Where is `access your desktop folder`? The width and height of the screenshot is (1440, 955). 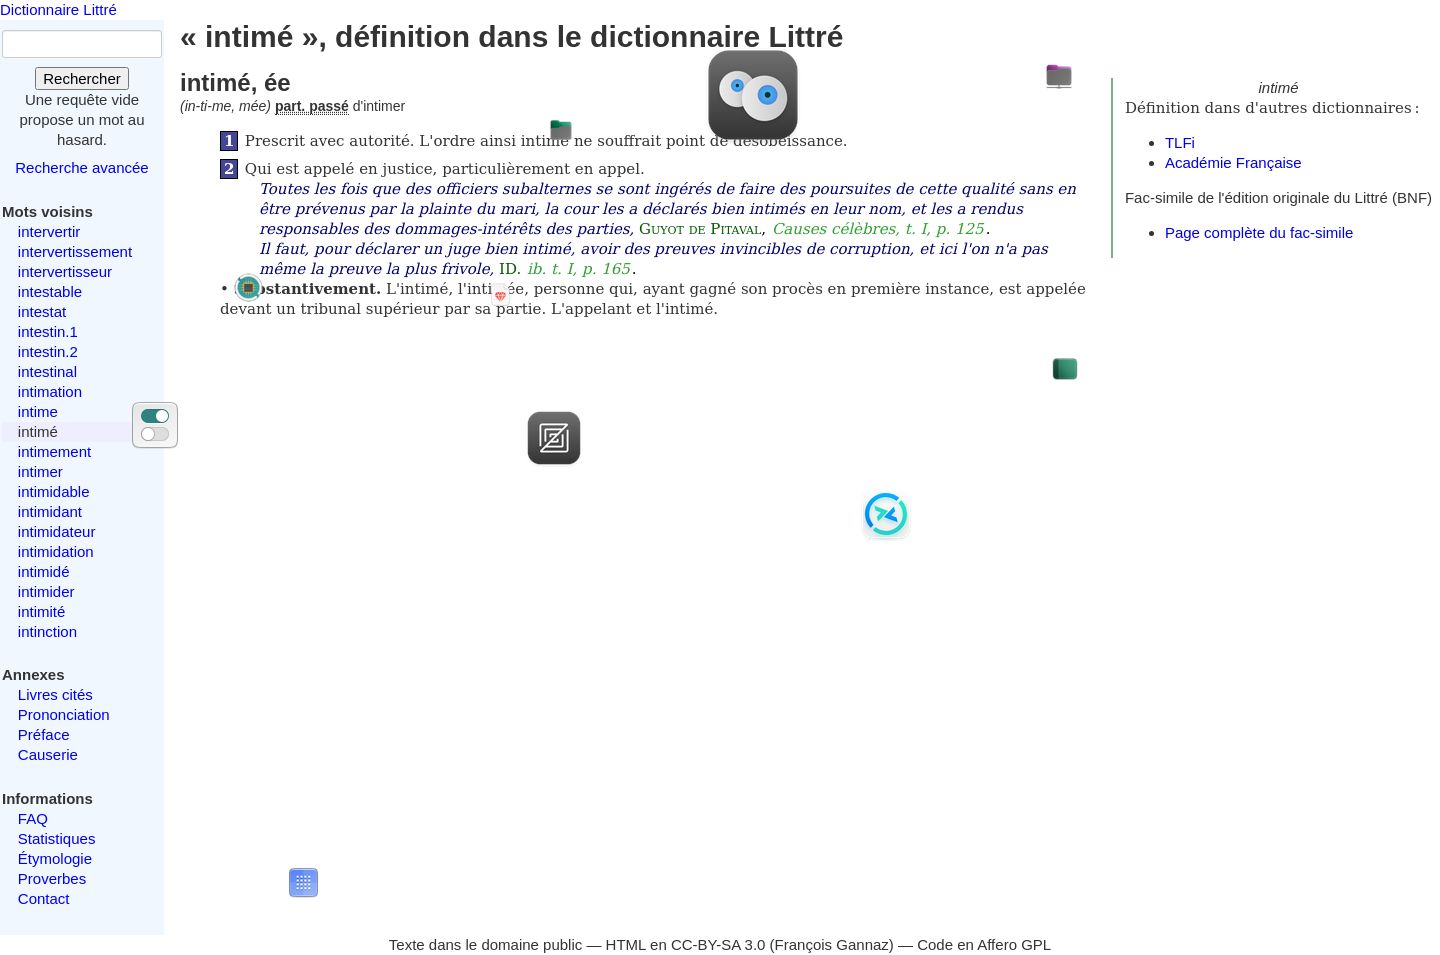
access your desktop folder is located at coordinates (1065, 368).